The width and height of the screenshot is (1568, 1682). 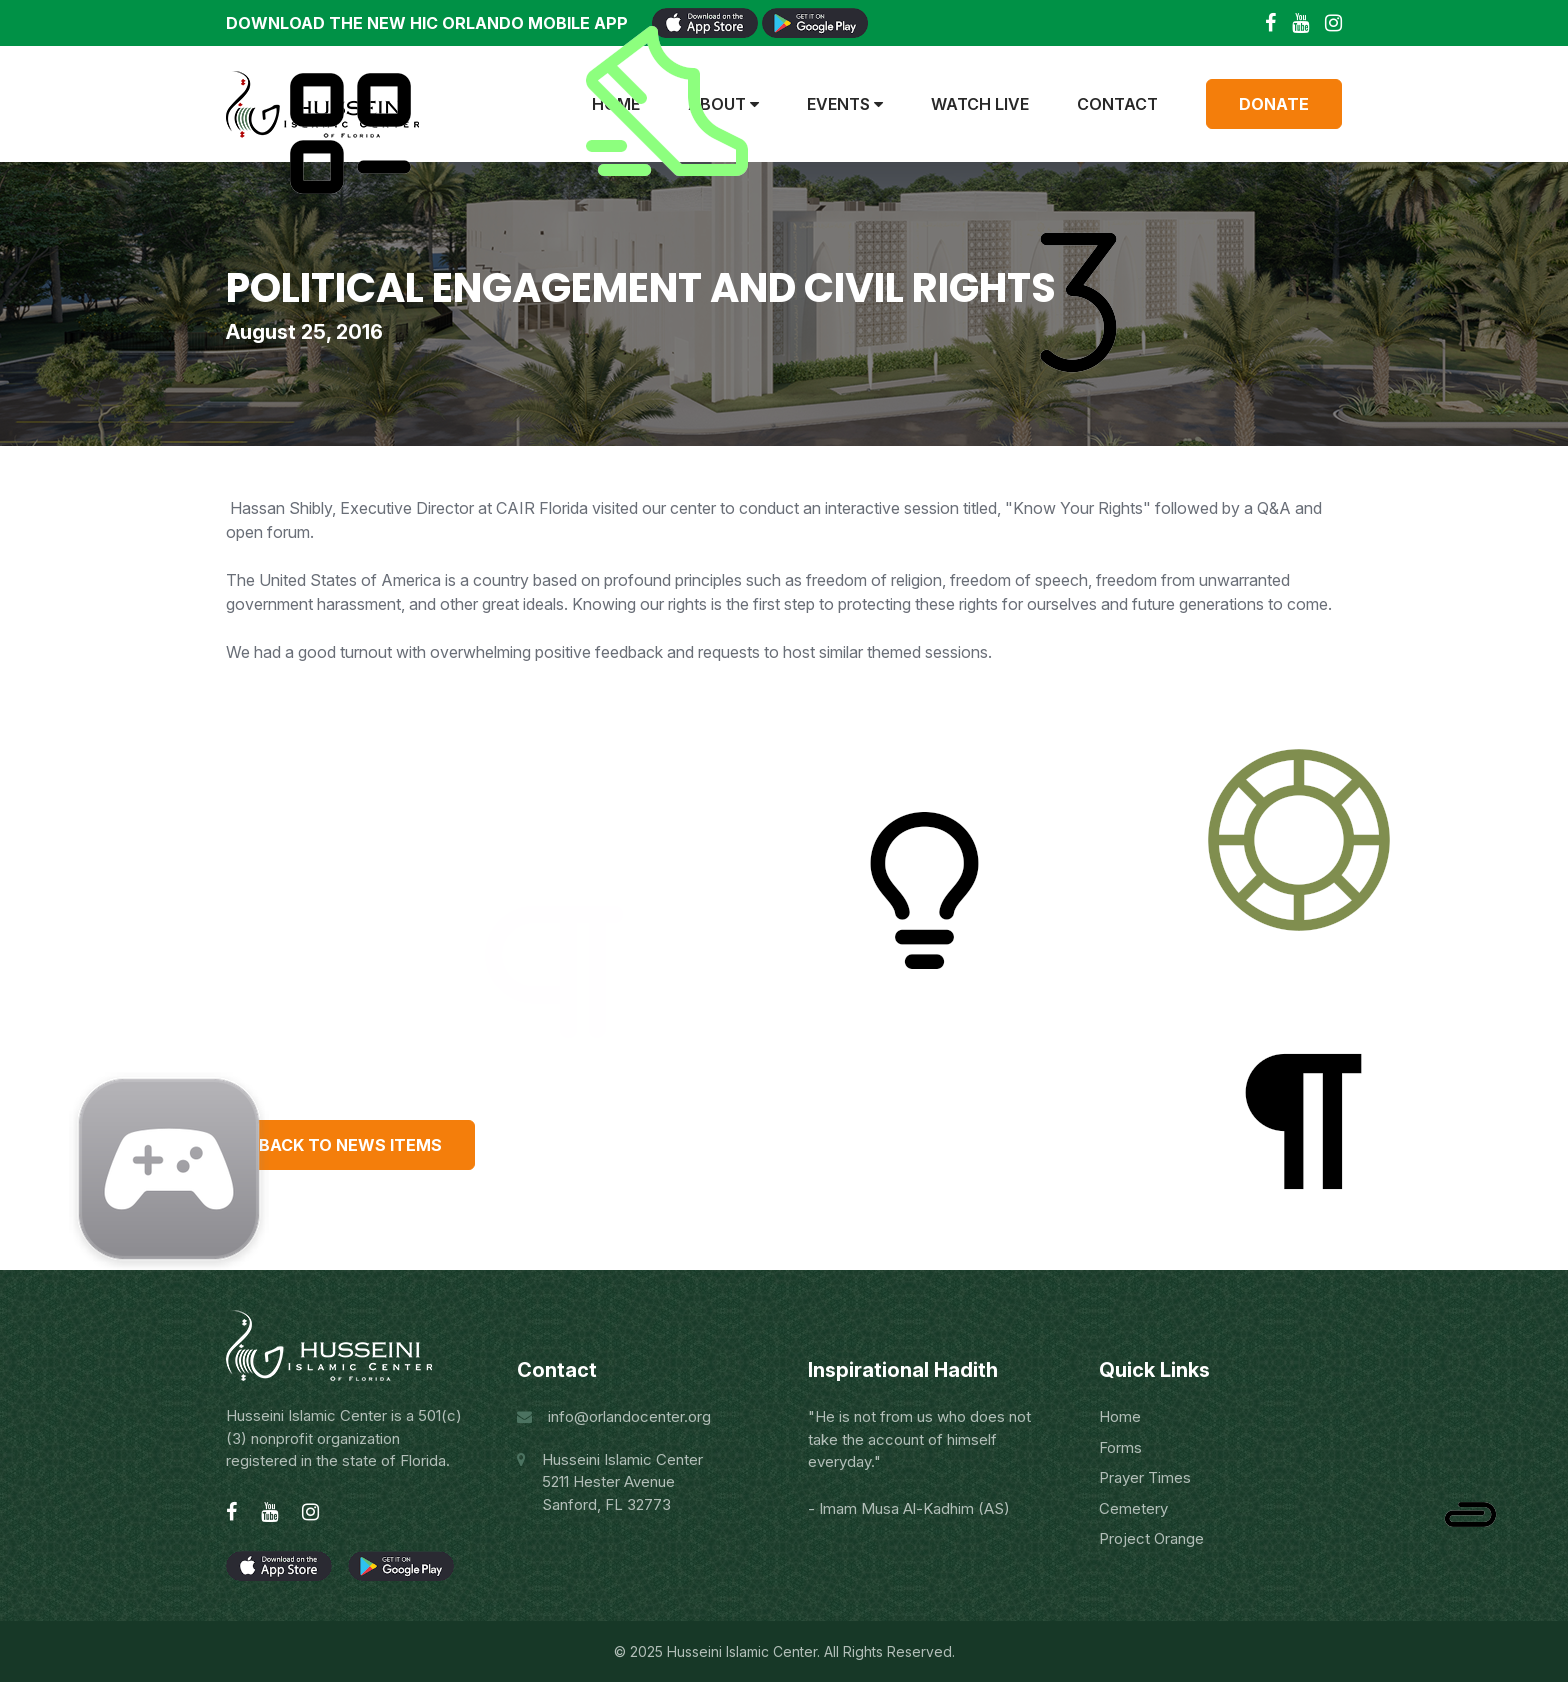 What do you see at coordinates (1303, 1121) in the screenshot?
I see `toggle paragraph formatting options` at bounding box center [1303, 1121].